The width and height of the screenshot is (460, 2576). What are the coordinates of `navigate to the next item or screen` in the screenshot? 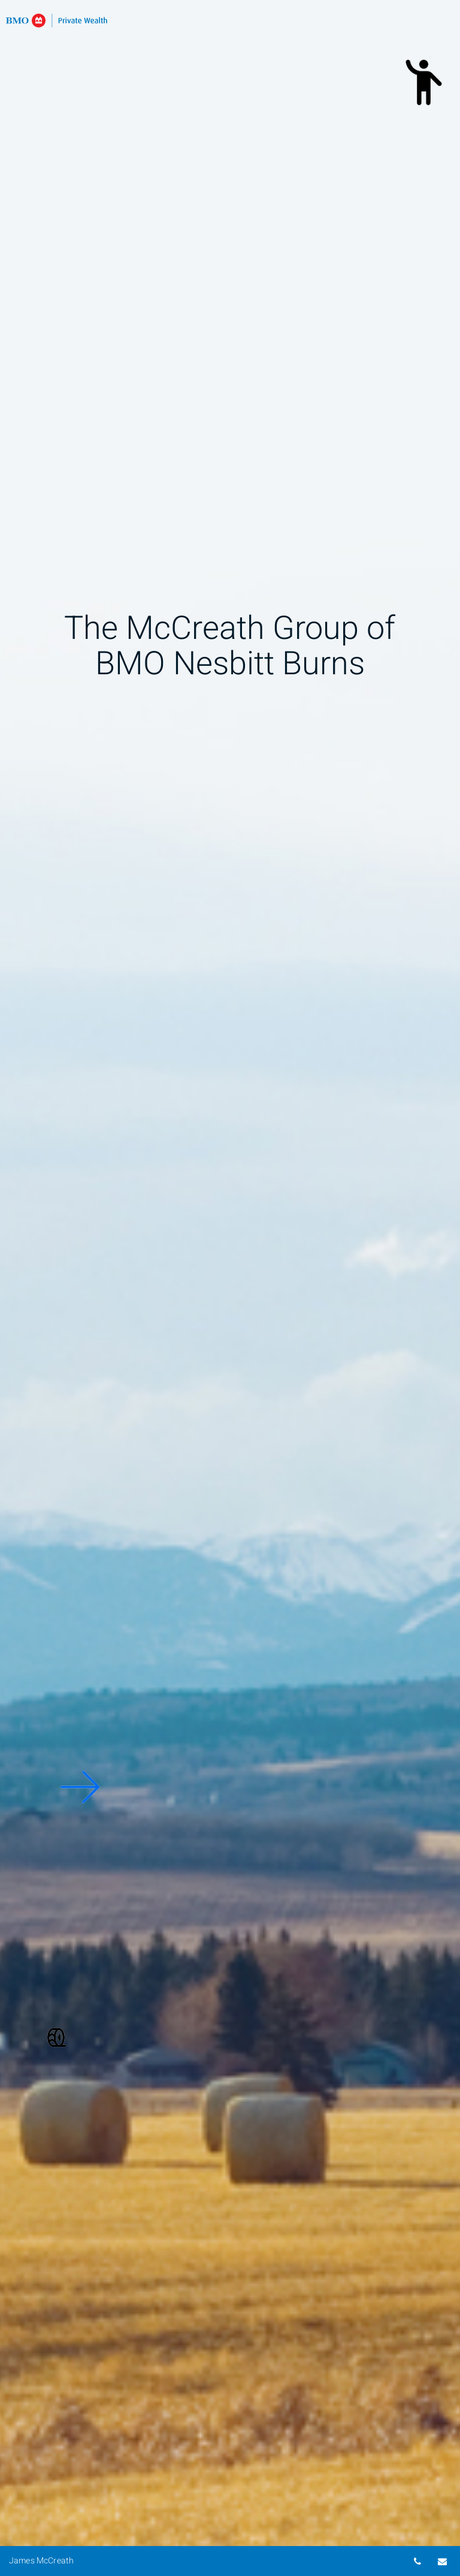 It's located at (80, 1787).